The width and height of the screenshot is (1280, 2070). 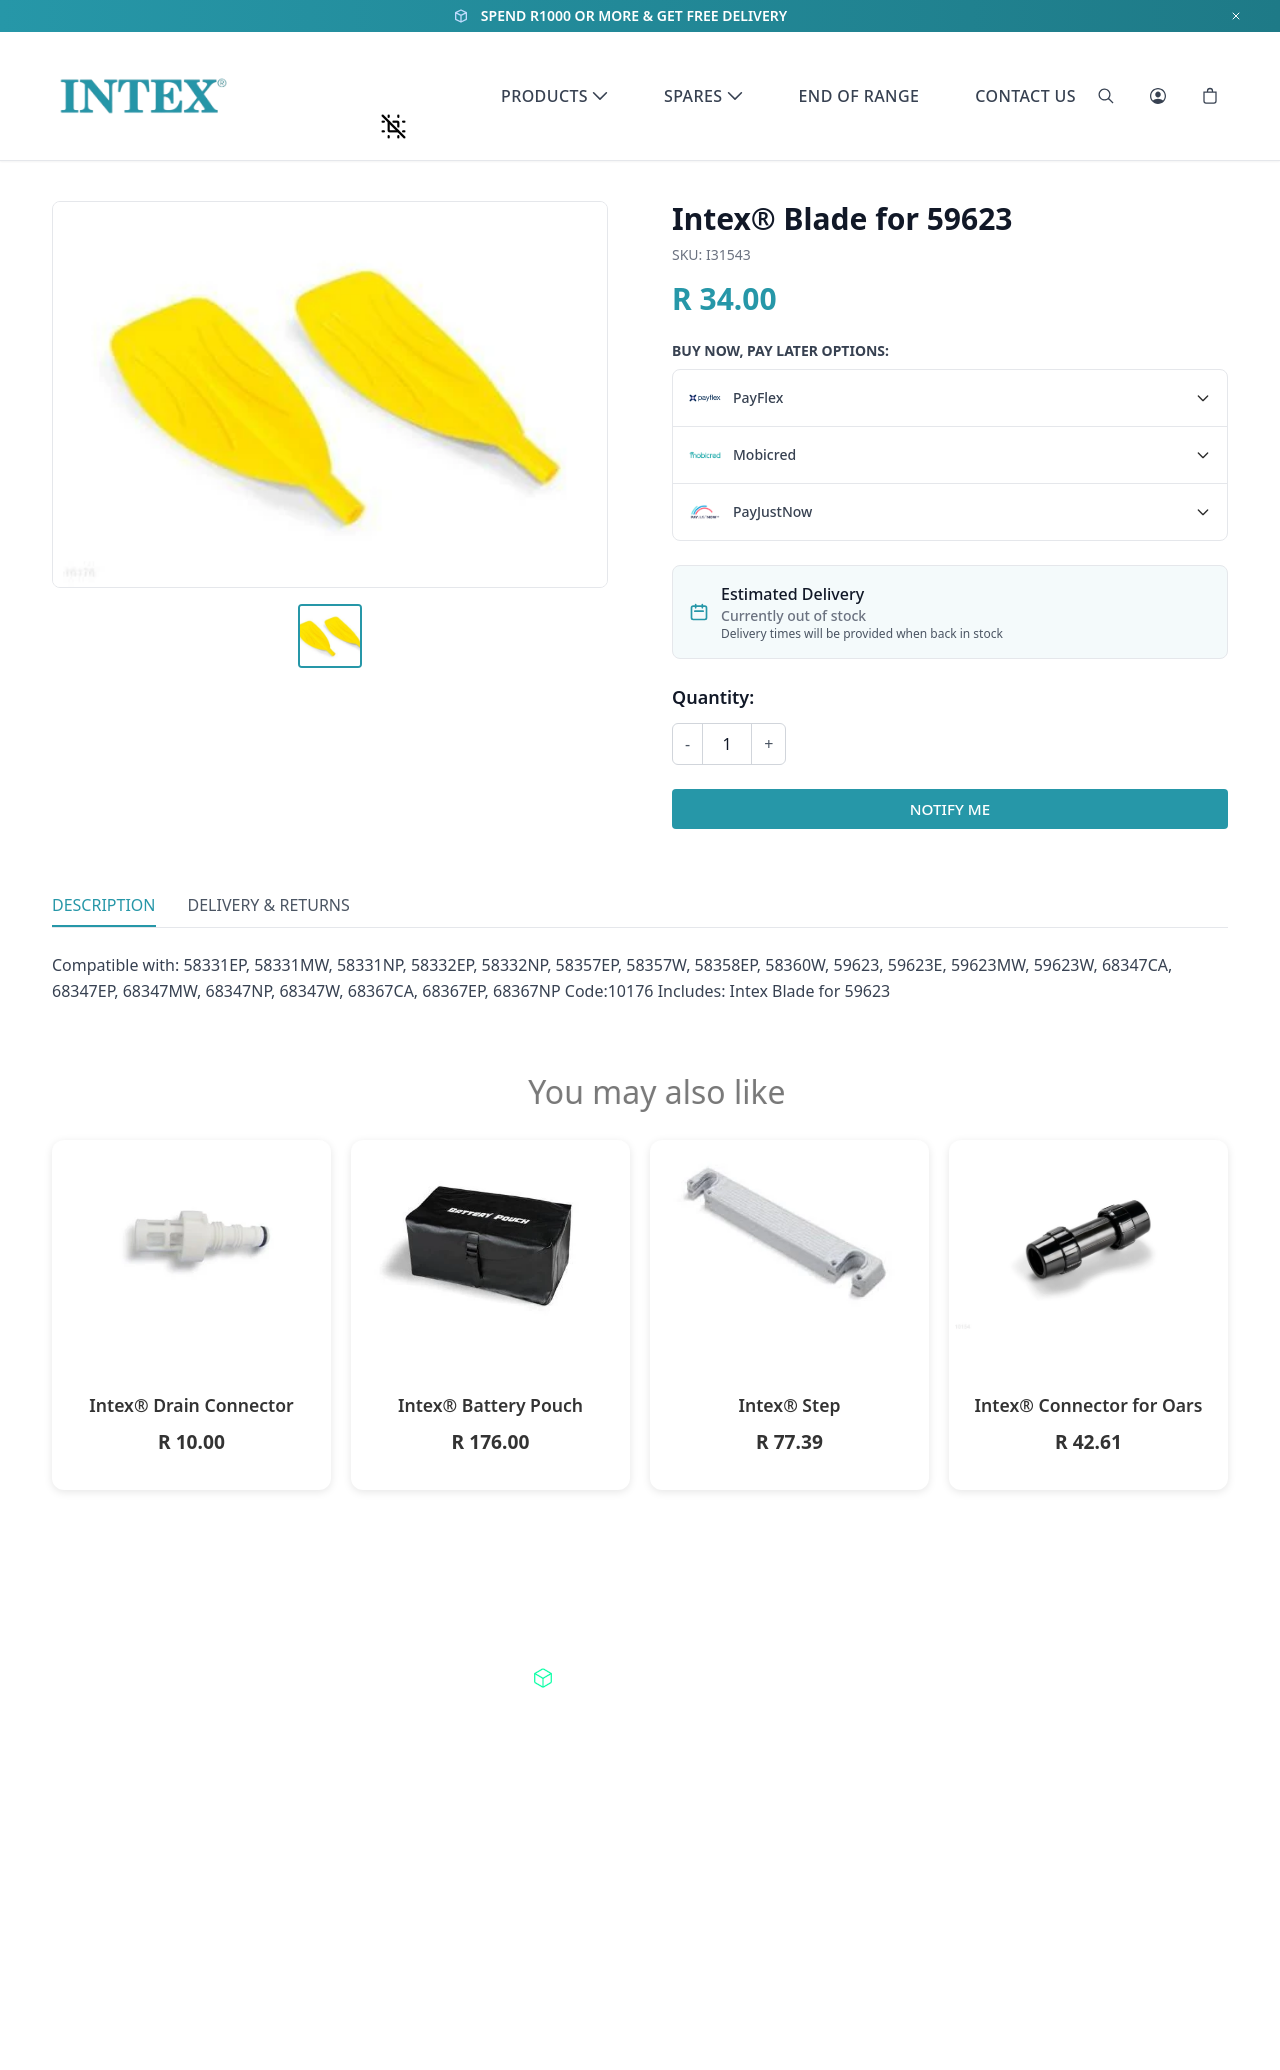 I want to click on artboard or canvas is disabled, so click(x=393, y=126).